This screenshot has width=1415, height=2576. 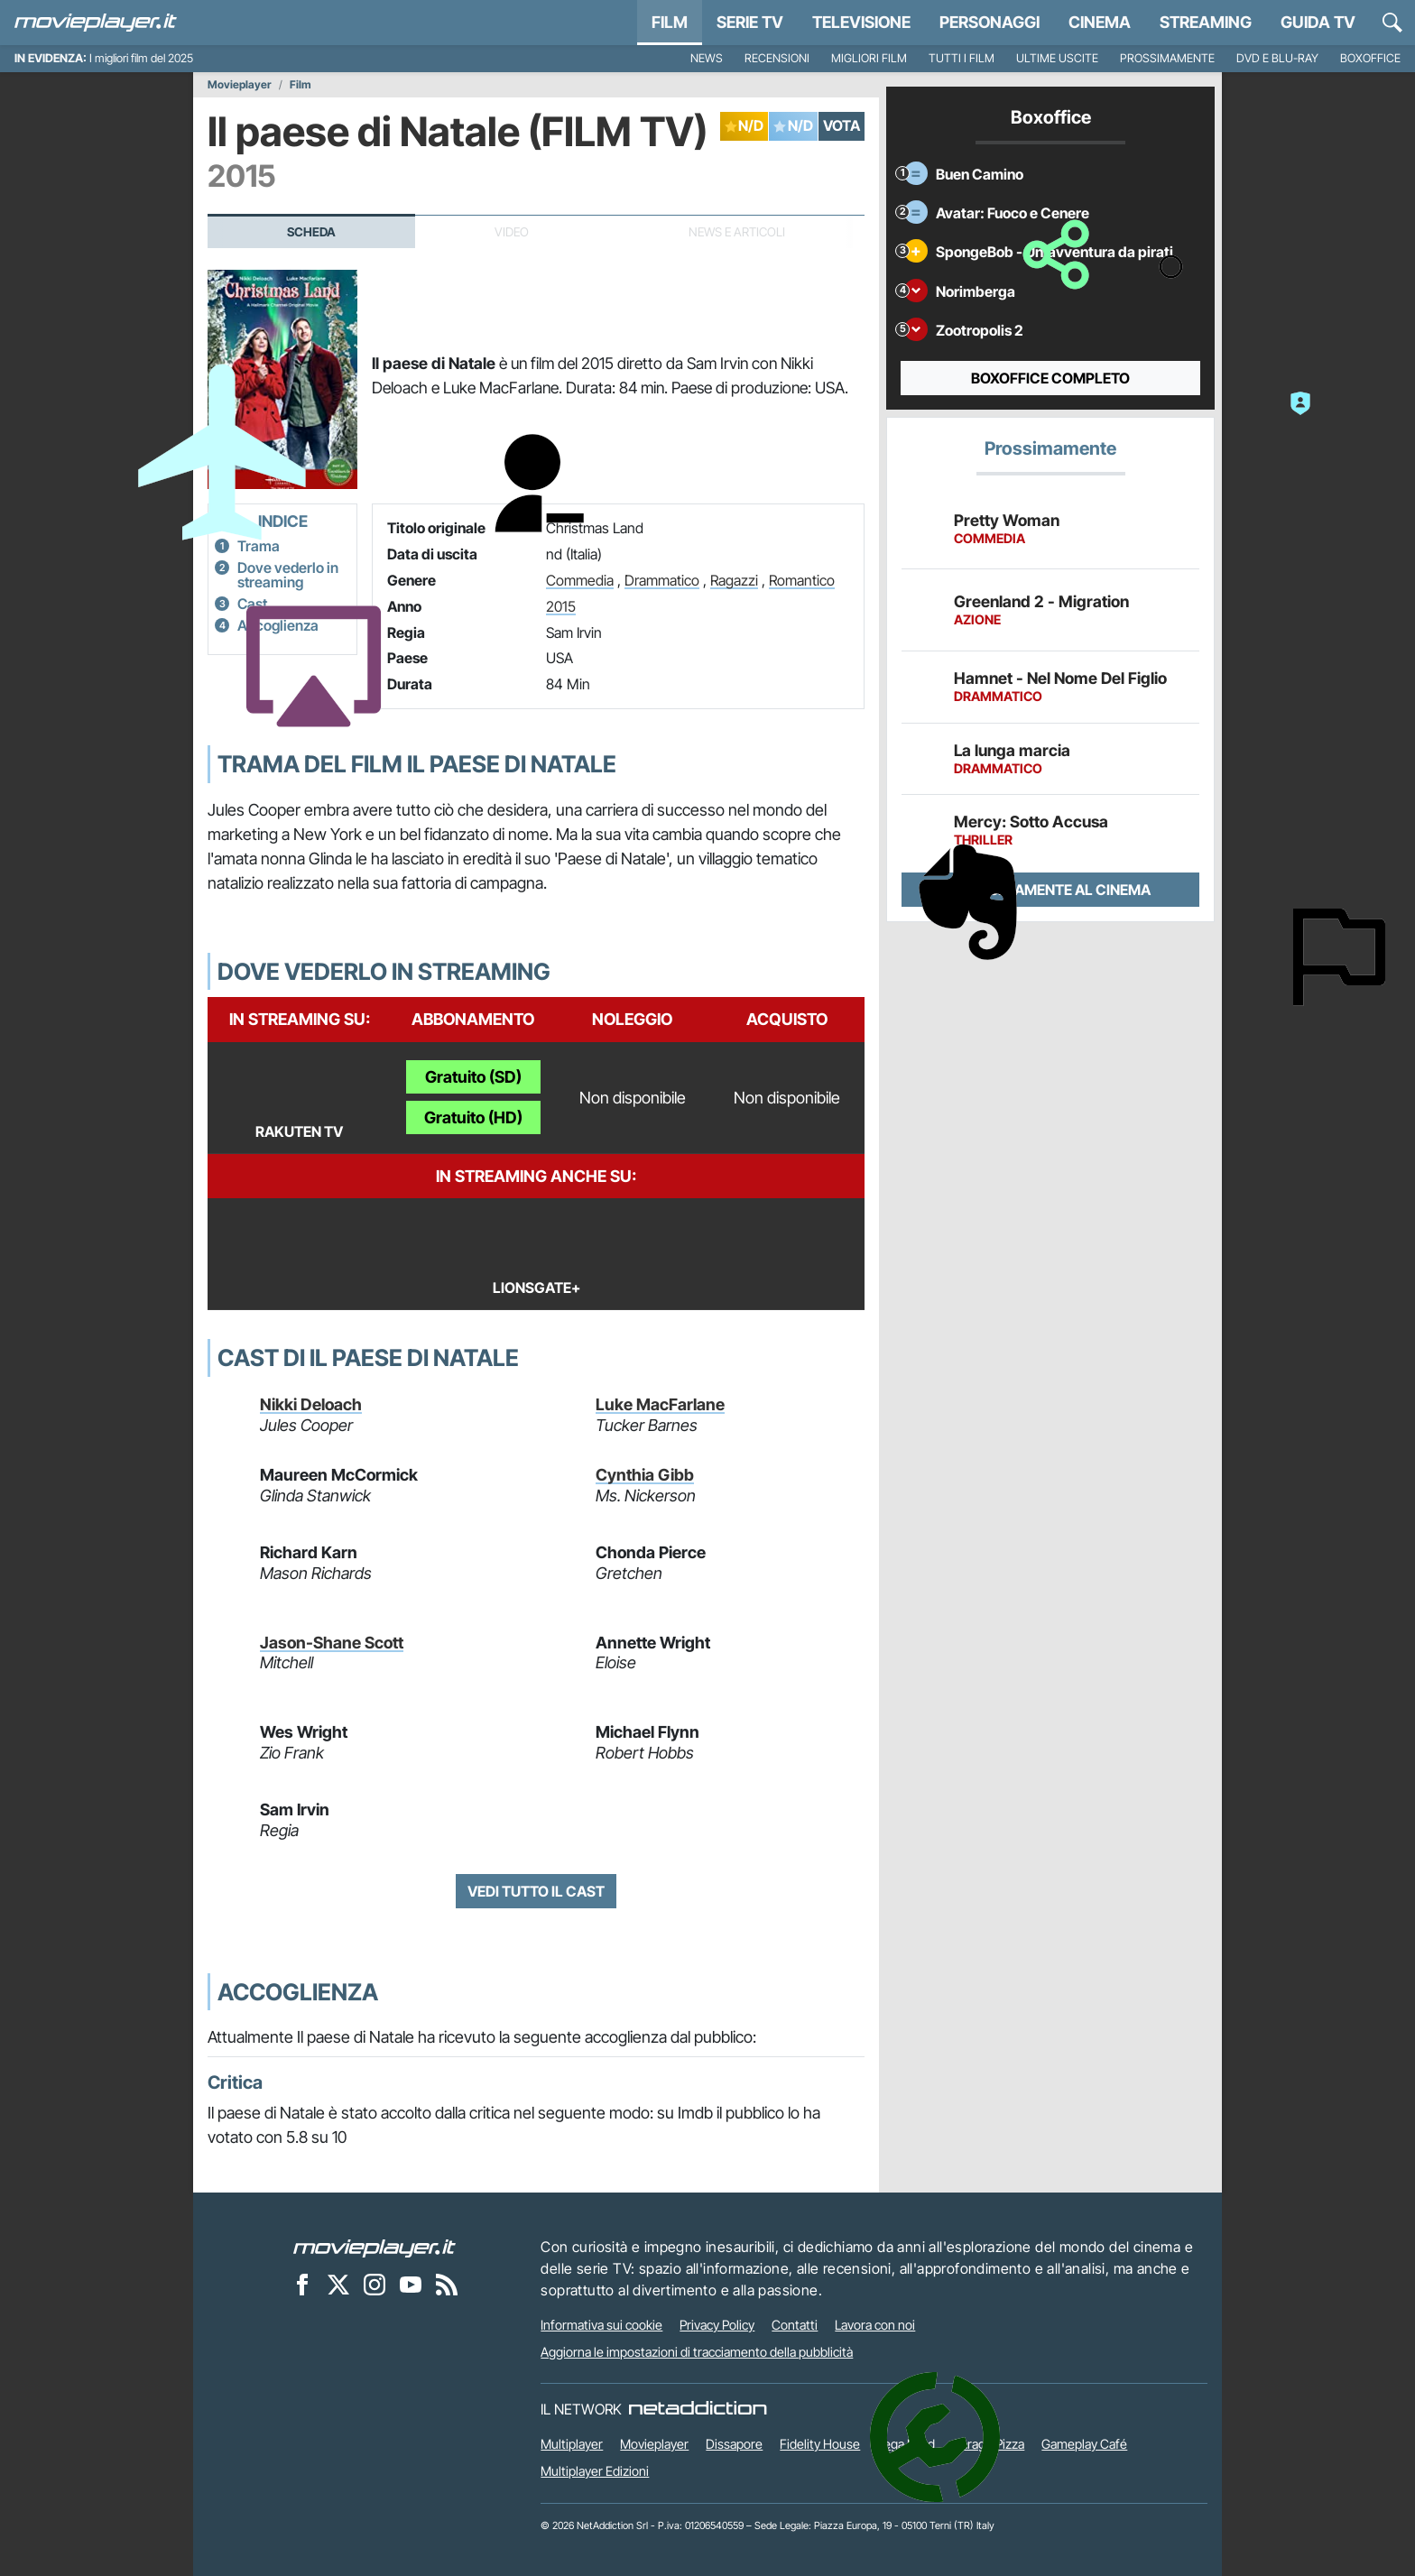 What do you see at coordinates (1058, 254) in the screenshot?
I see `share this content` at bounding box center [1058, 254].